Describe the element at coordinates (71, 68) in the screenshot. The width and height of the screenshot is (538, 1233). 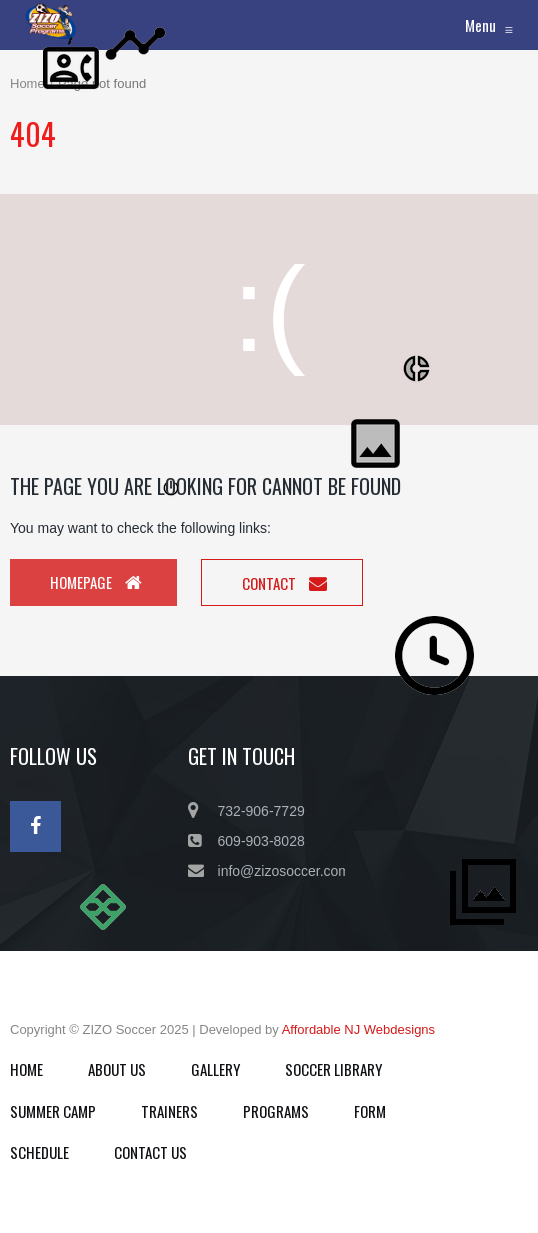
I see `view contact's phone information` at that location.